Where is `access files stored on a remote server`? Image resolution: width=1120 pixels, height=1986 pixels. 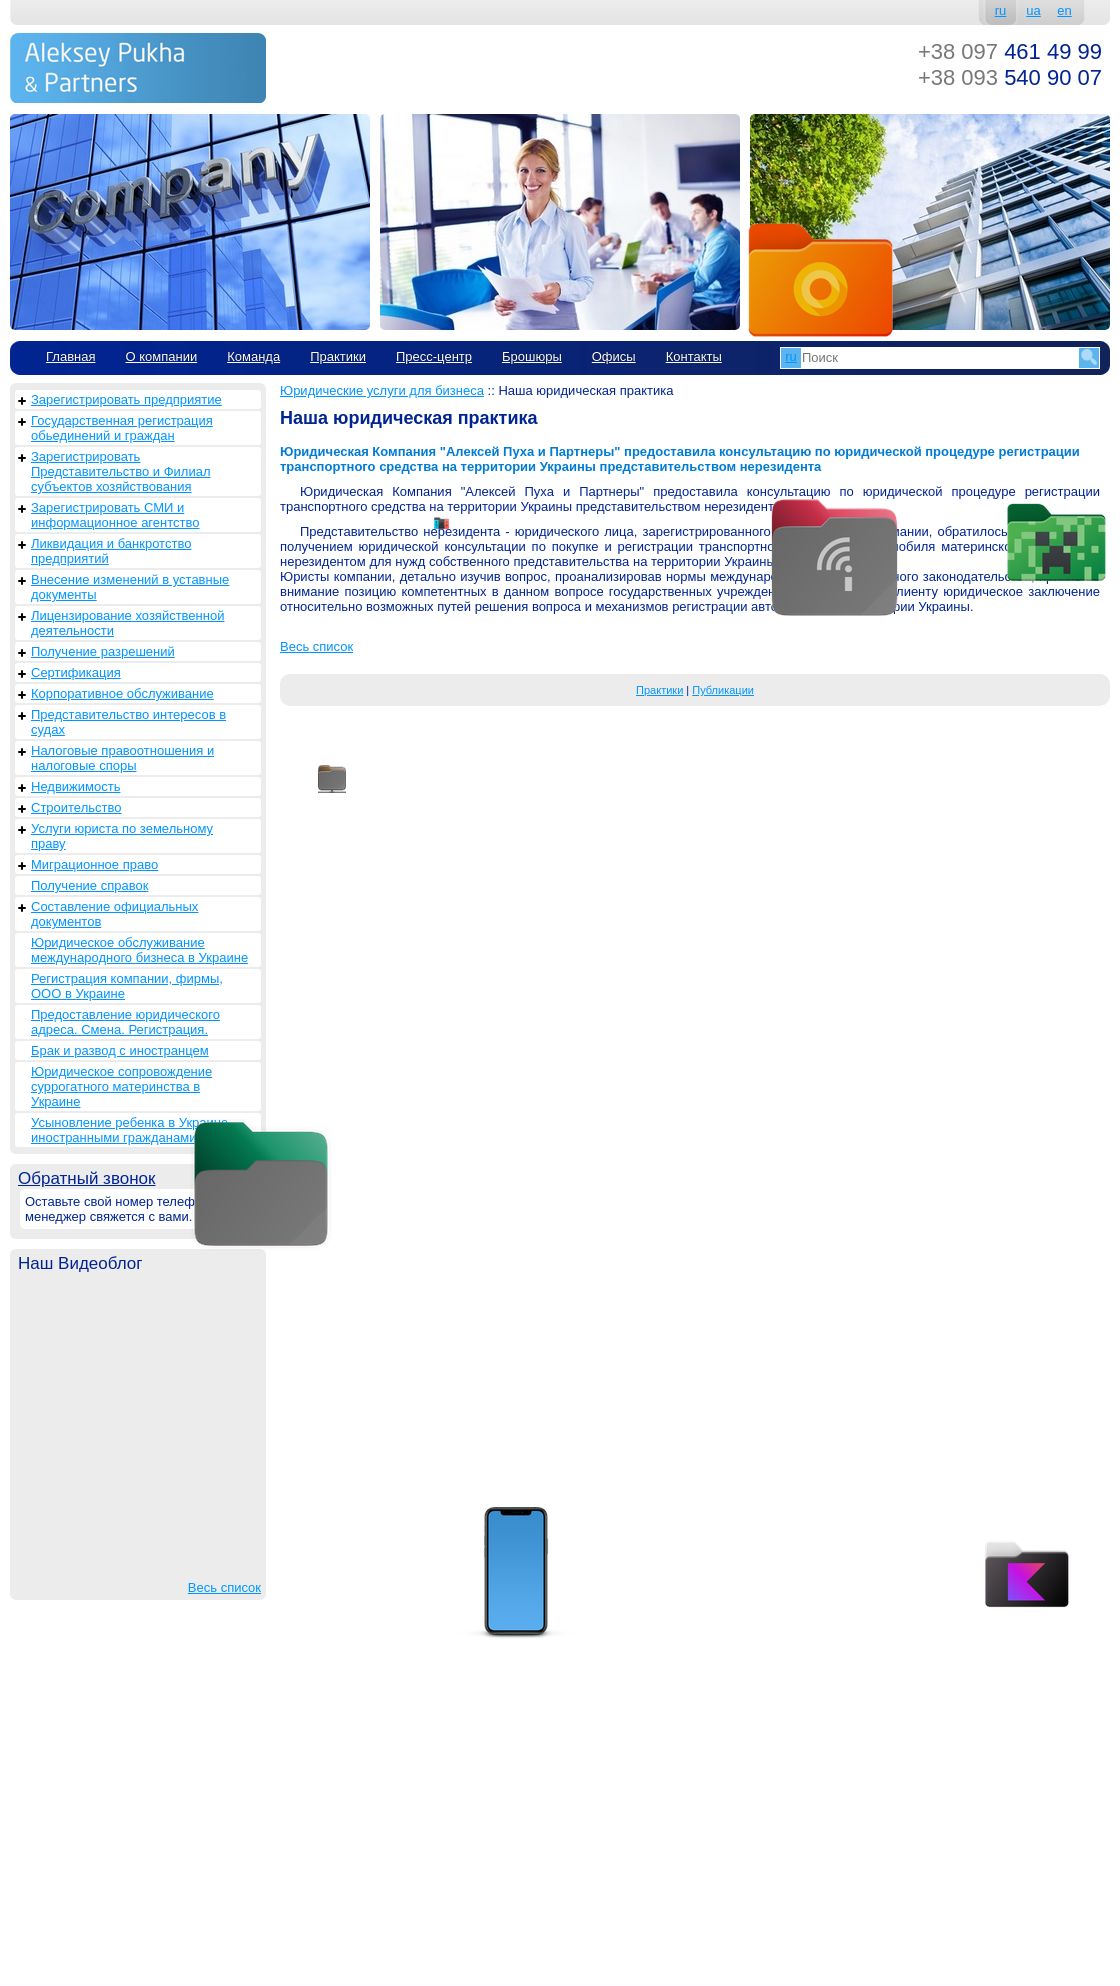 access files stored on a remote server is located at coordinates (332, 779).